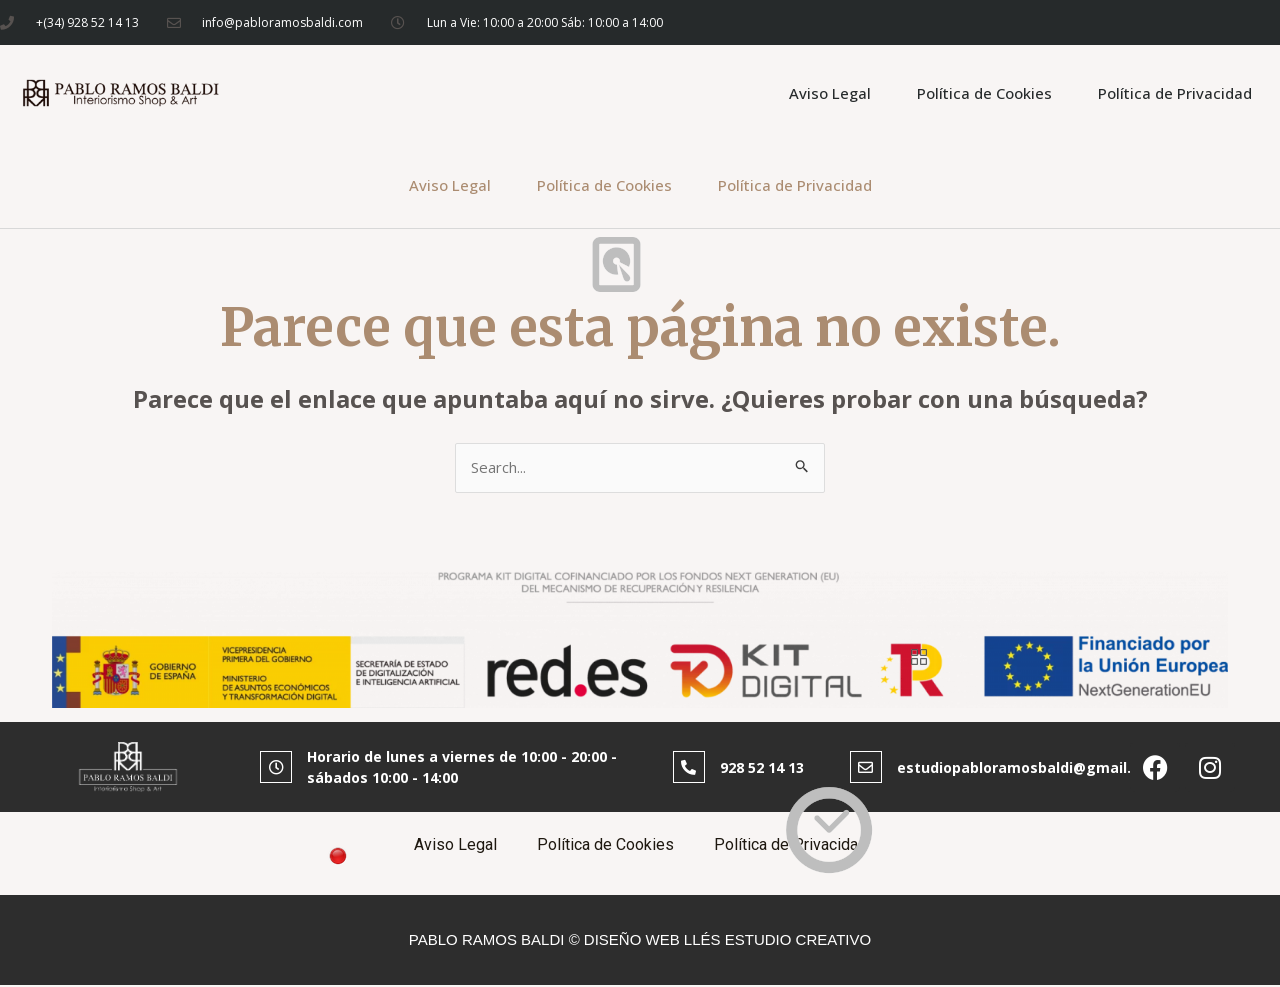  I want to click on view recently opened documents, so click(832, 833).